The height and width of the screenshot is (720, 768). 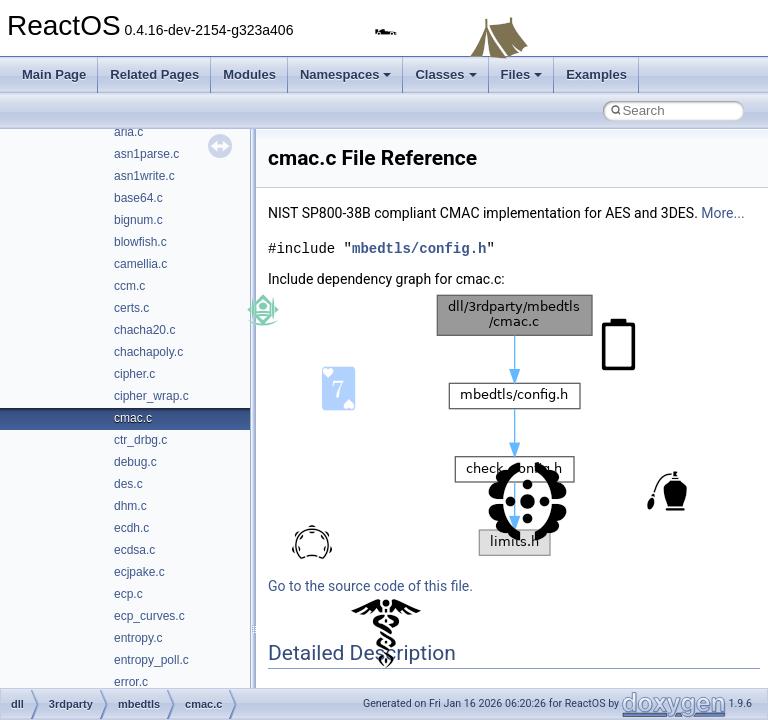 What do you see at coordinates (667, 491) in the screenshot?
I see `browse fragrance or perfume items` at bounding box center [667, 491].